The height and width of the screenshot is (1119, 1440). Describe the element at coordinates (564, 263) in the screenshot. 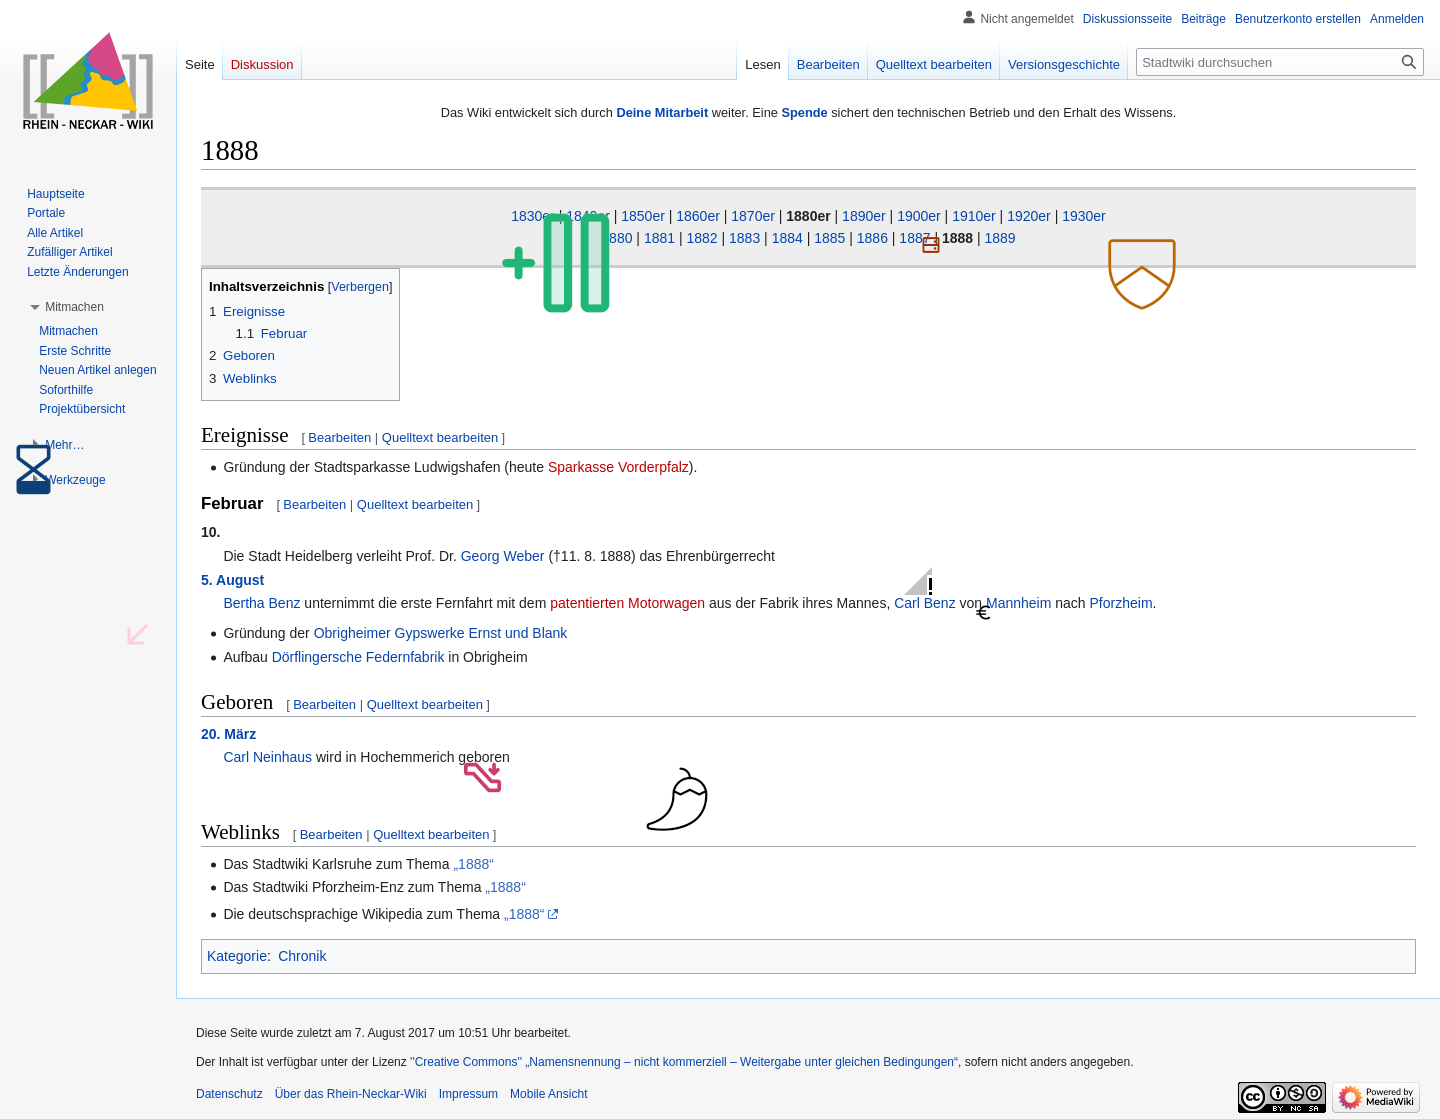

I see `add a new column to the left` at that location.